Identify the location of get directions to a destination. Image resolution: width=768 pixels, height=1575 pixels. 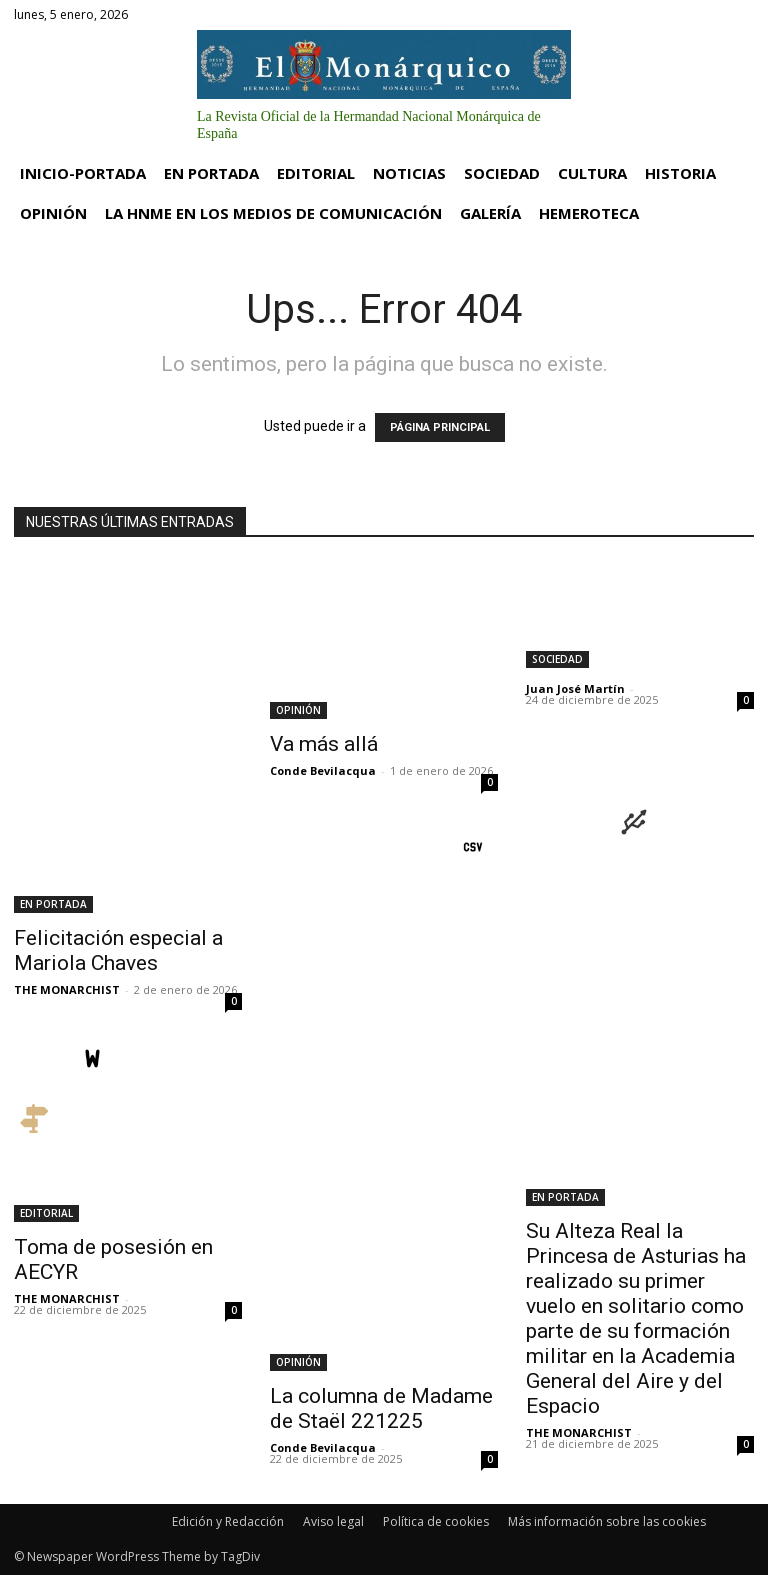
(33, 1118).